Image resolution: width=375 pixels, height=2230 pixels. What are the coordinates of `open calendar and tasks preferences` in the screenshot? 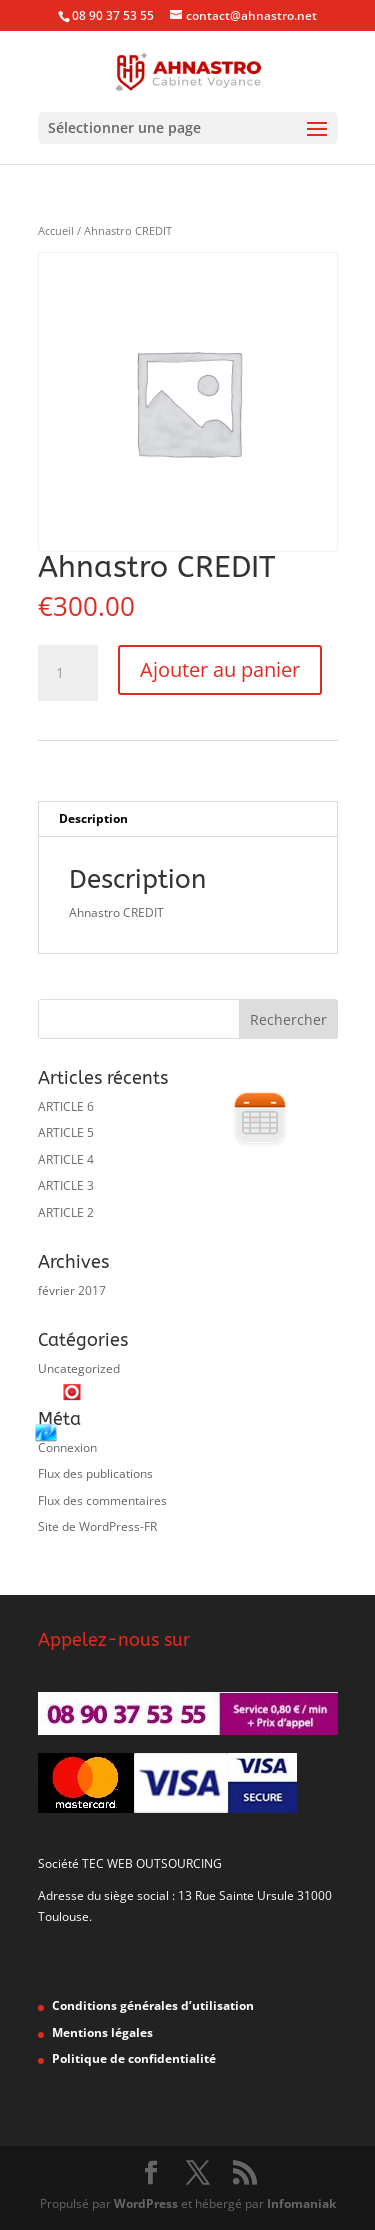 It's located at (260, 1119).